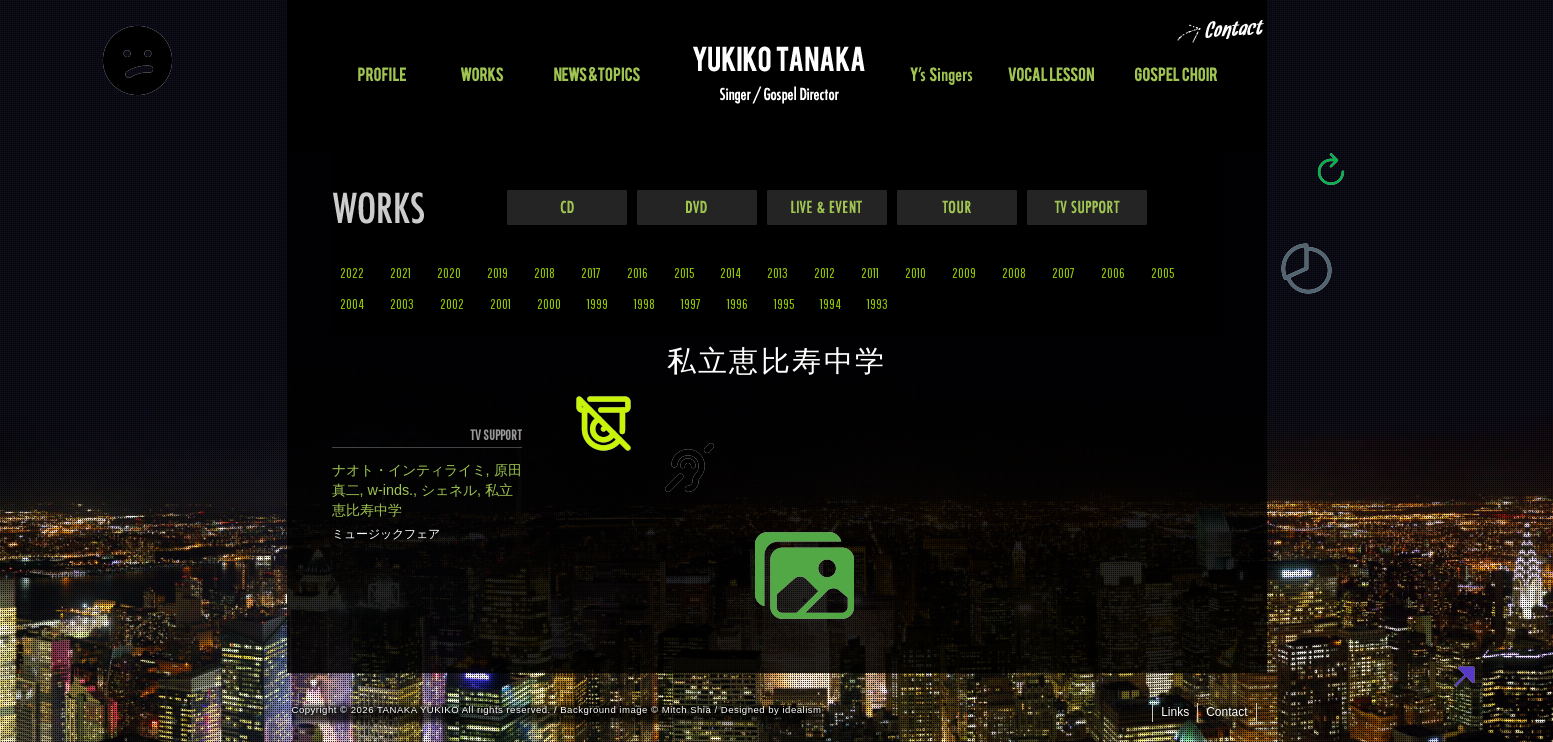 The width and height of the screenshot is (1553, 742). I want to click on refresh the current page or content, so click(1331, 169).